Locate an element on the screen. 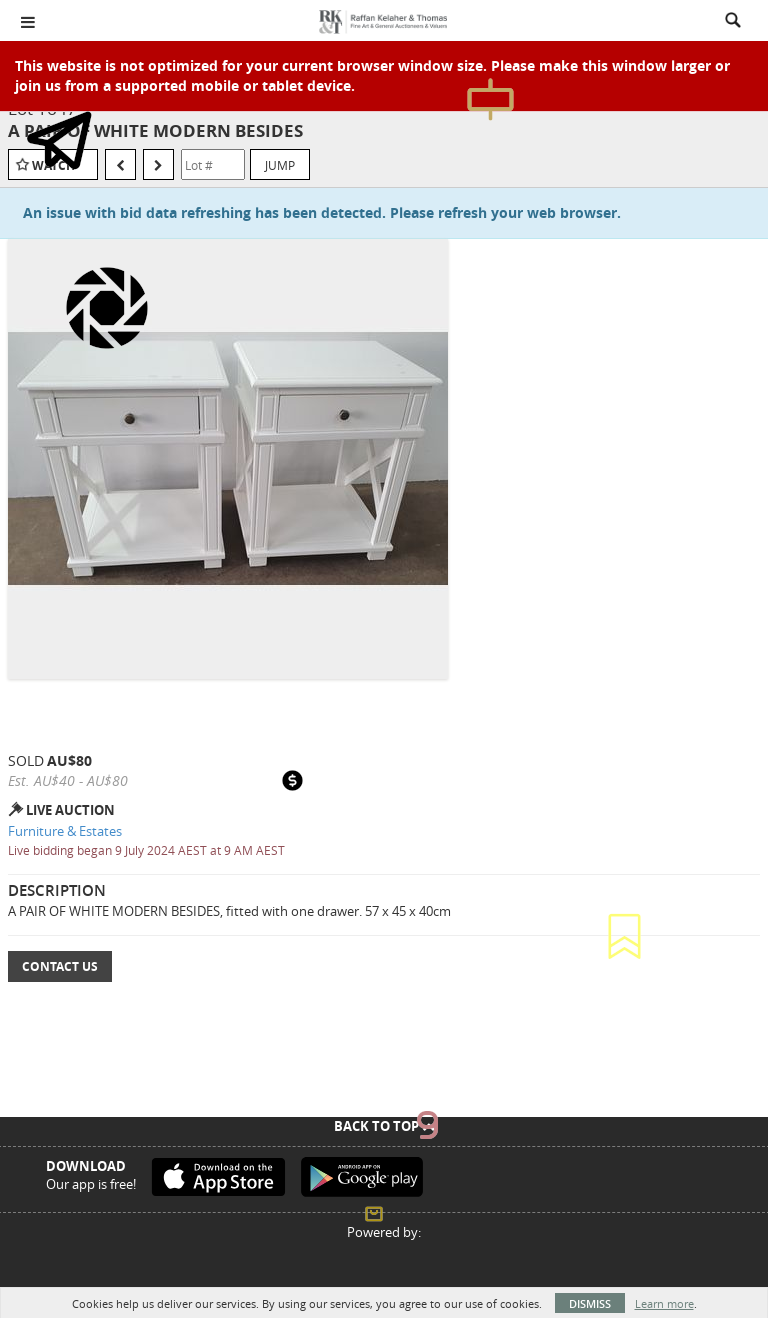 This screenshot has width=768, height=1318. view your shopping bag is located at coordinates (374, 1214).